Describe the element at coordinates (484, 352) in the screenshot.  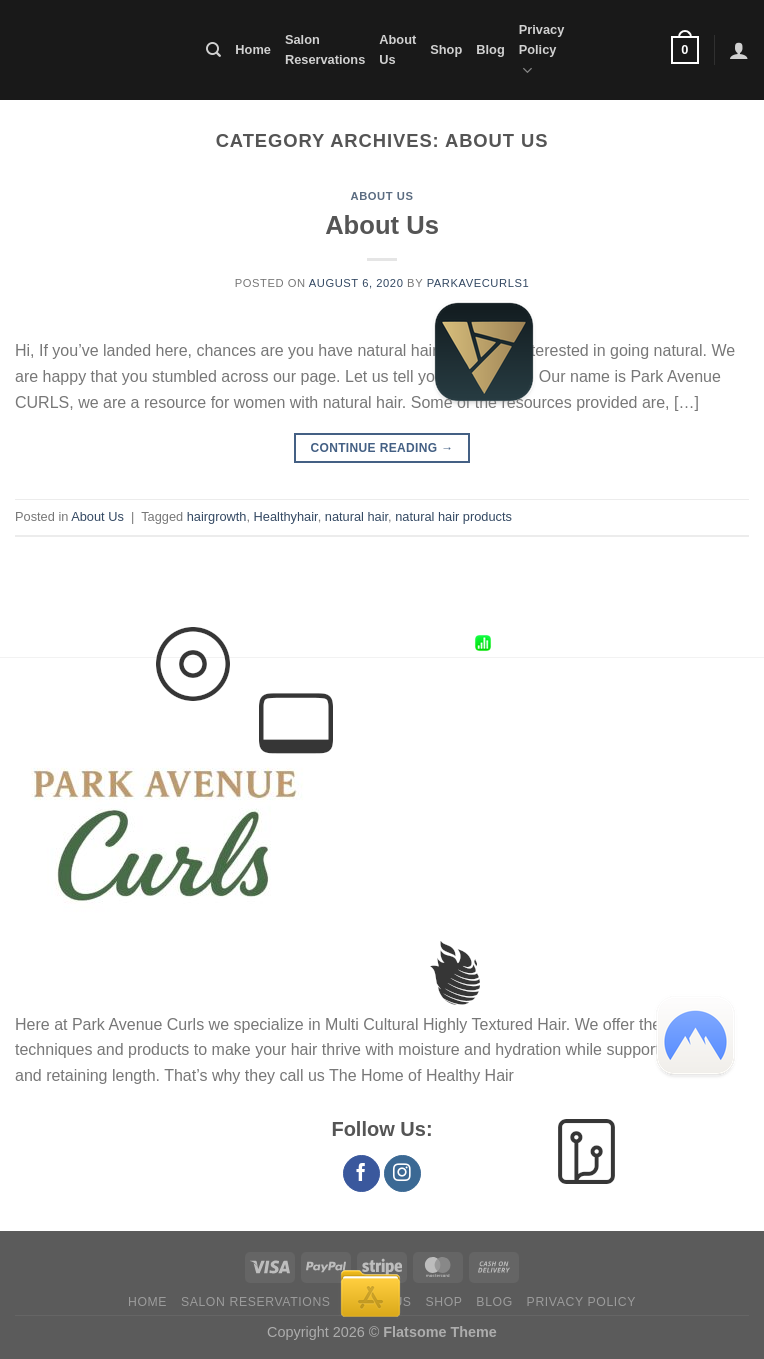
I see `open the Artifact app` at that location.